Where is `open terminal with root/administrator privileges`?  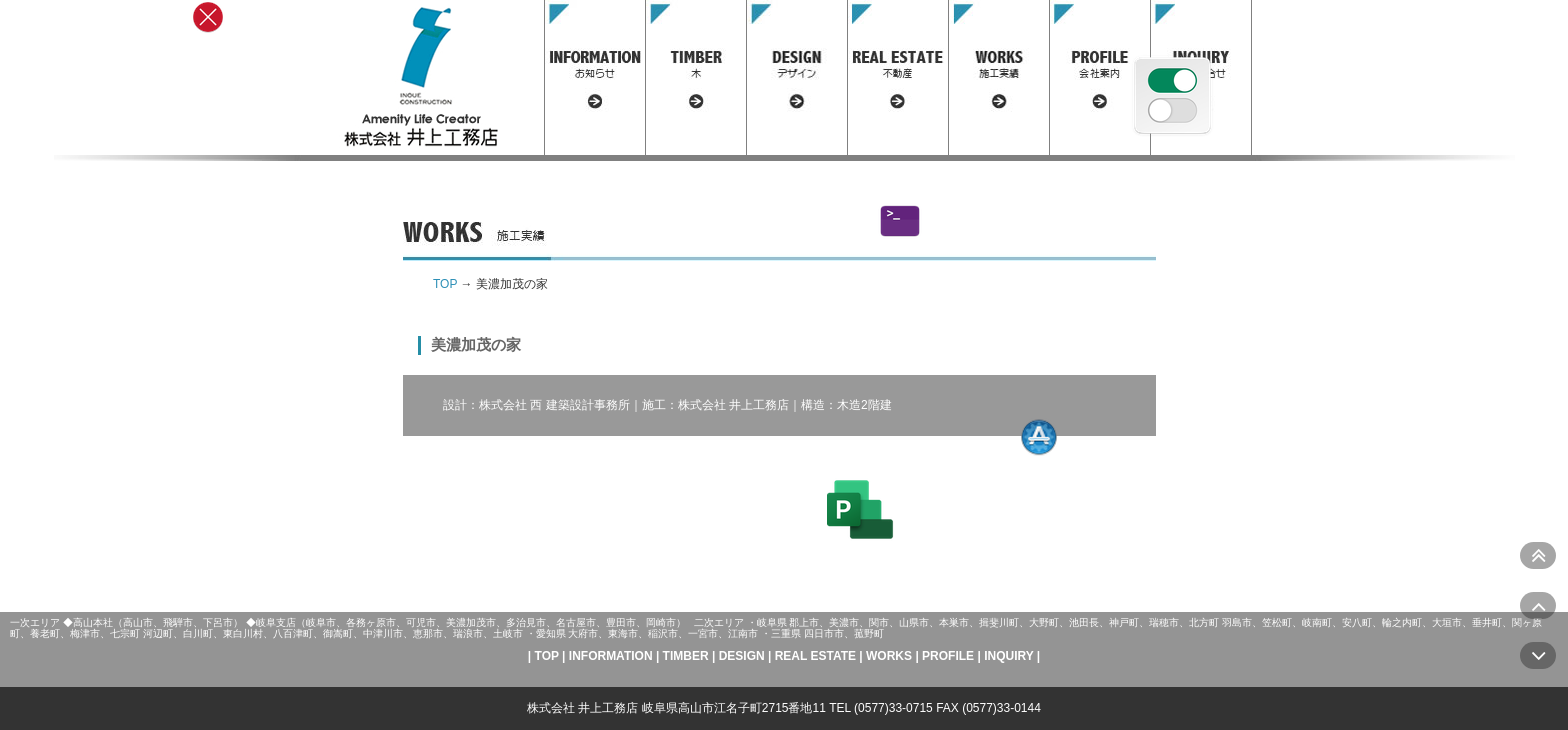 open terminal with root/administrator privileges is located at coordinates (900, 221).